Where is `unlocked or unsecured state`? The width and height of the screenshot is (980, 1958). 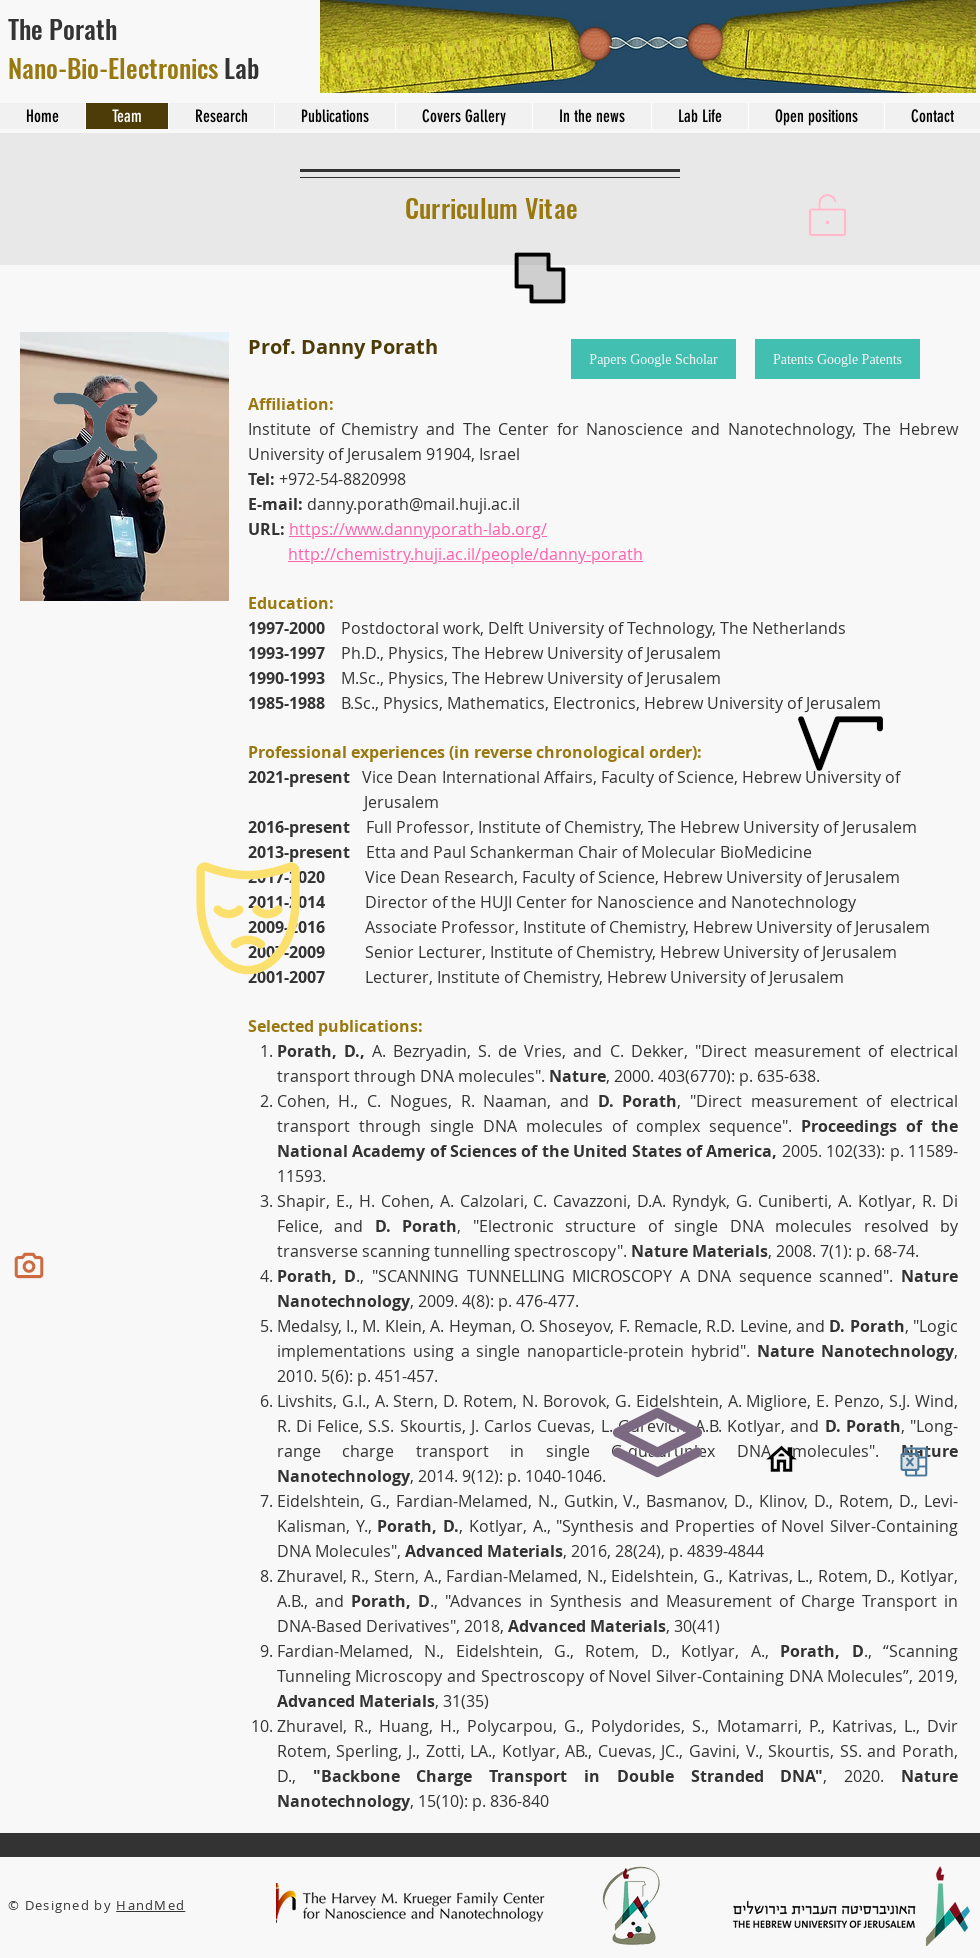
unlocked or unsecured state is located at coordinates (827, 217).